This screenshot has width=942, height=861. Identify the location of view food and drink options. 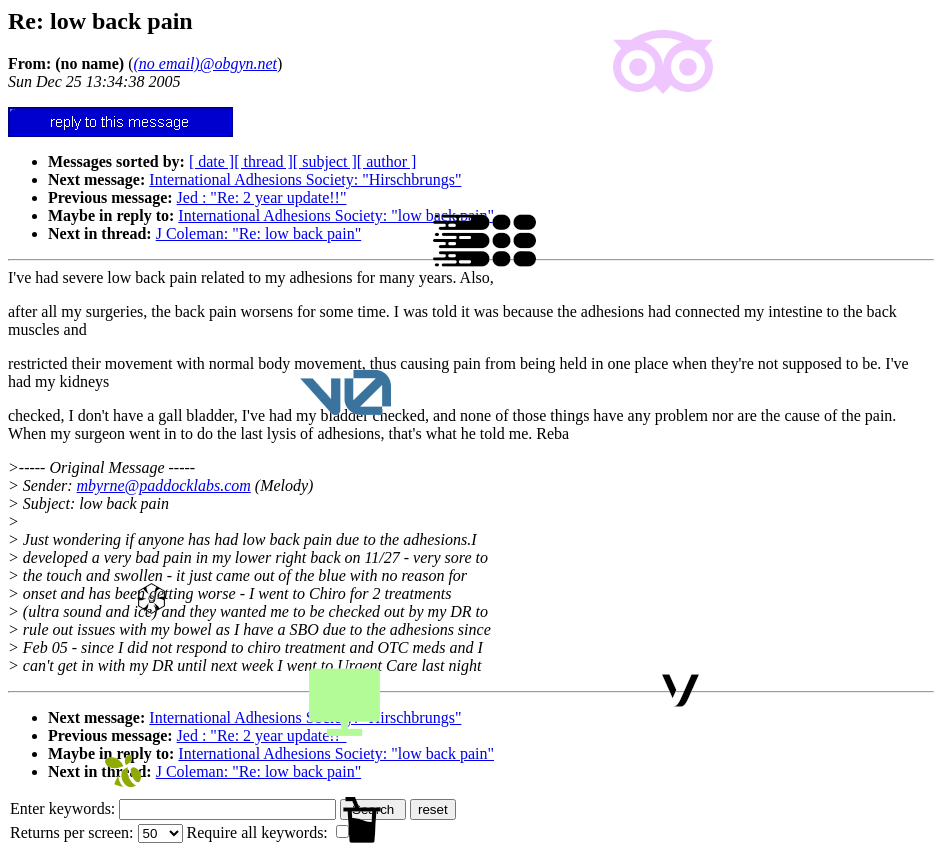
(362, 822).